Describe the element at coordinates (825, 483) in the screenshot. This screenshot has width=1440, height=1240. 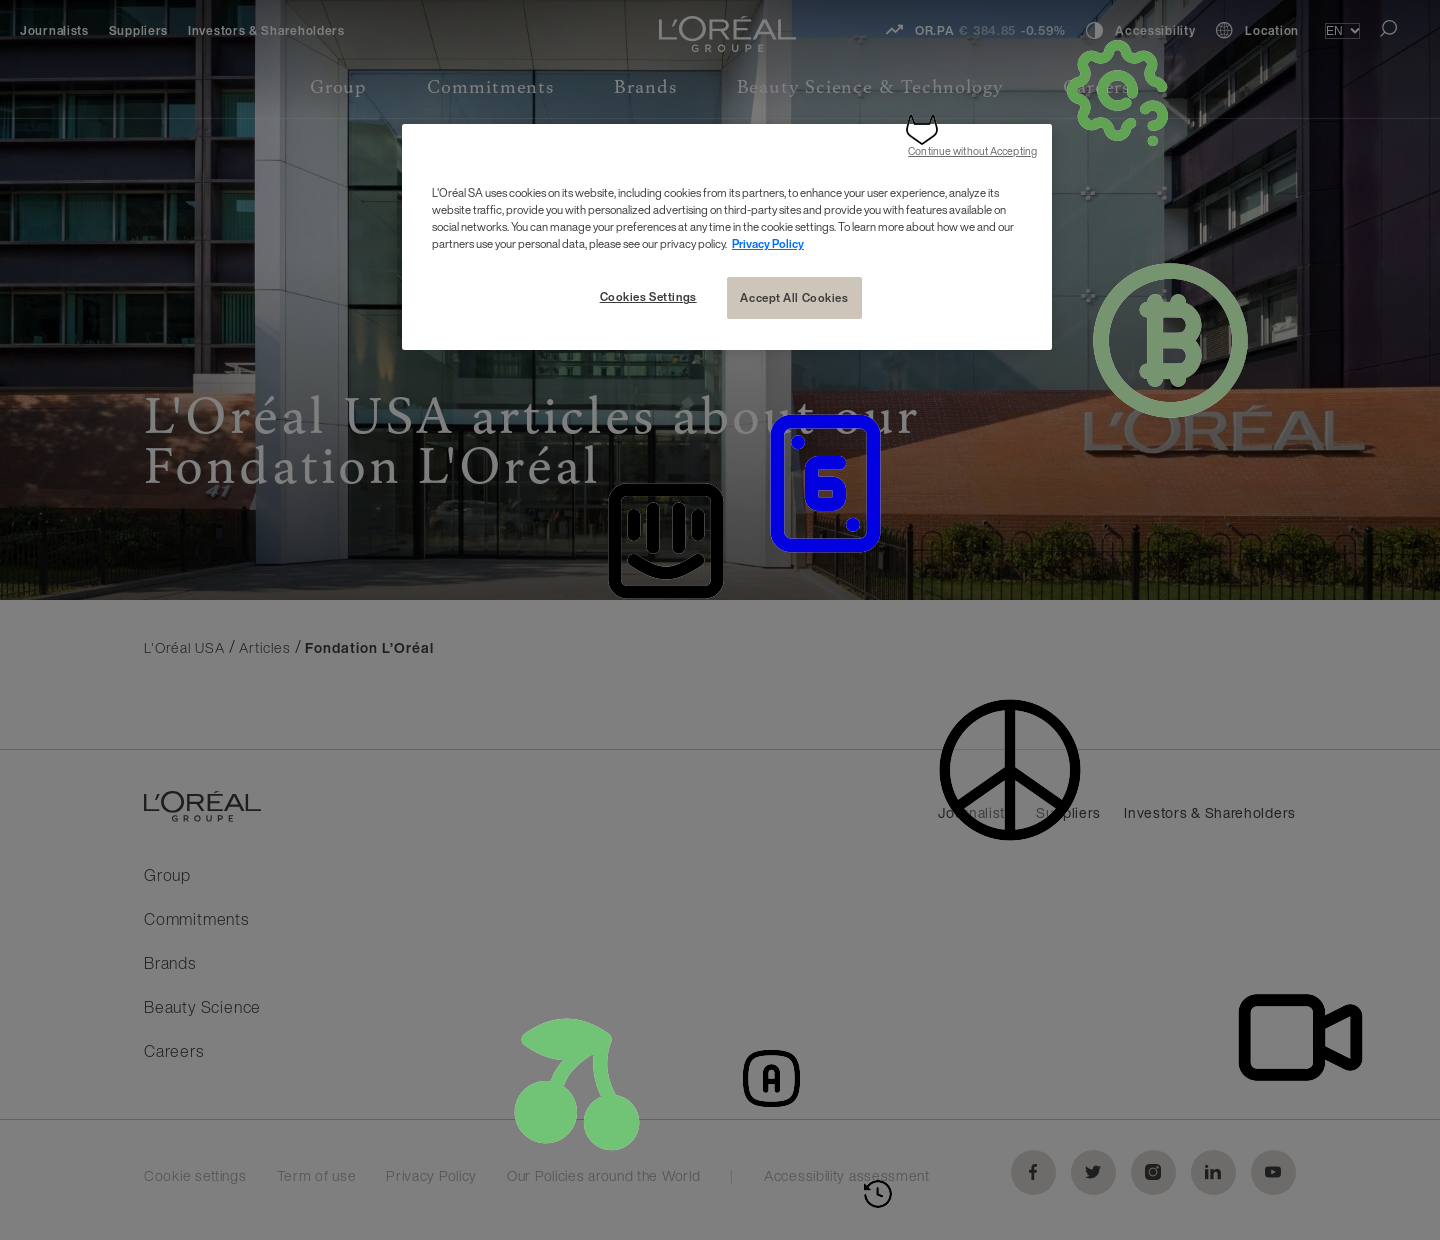
I see `playing card with value six` at that location.